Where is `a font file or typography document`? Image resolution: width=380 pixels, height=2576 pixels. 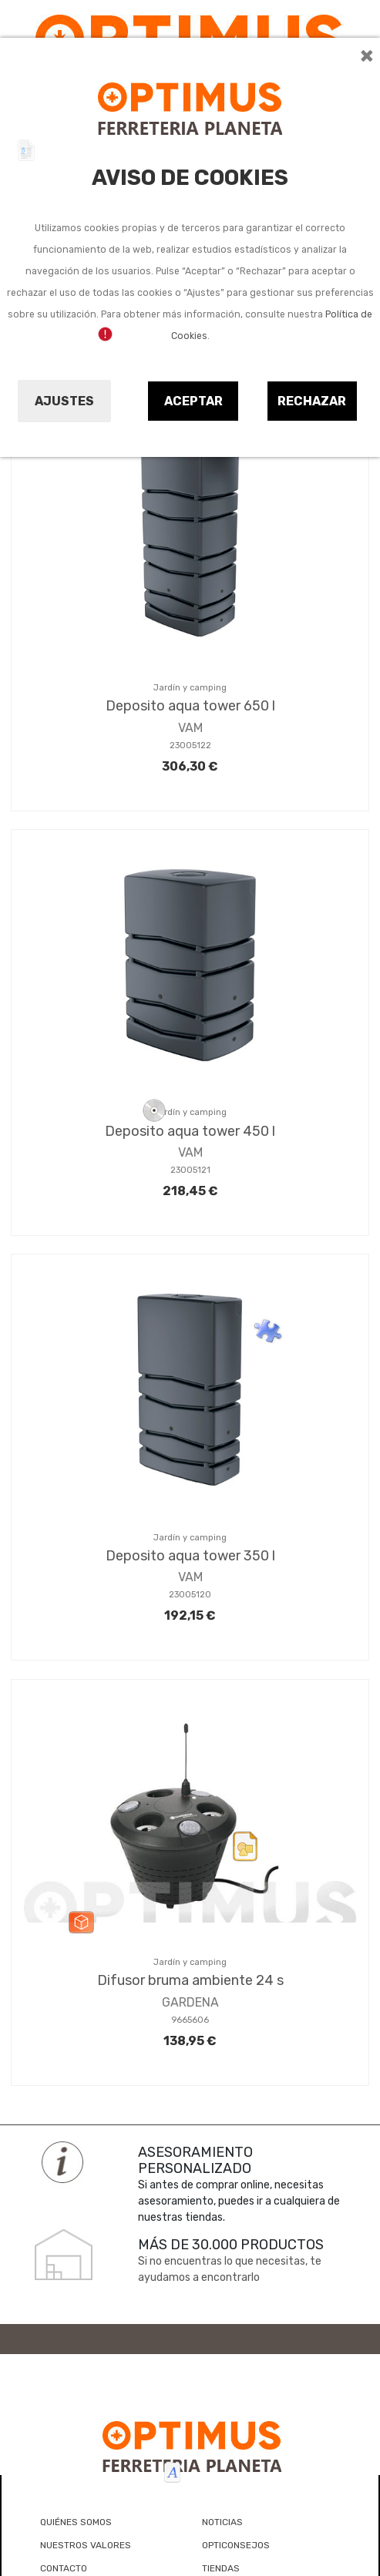
a font file or typography document is located at coordinates (172, 2472).